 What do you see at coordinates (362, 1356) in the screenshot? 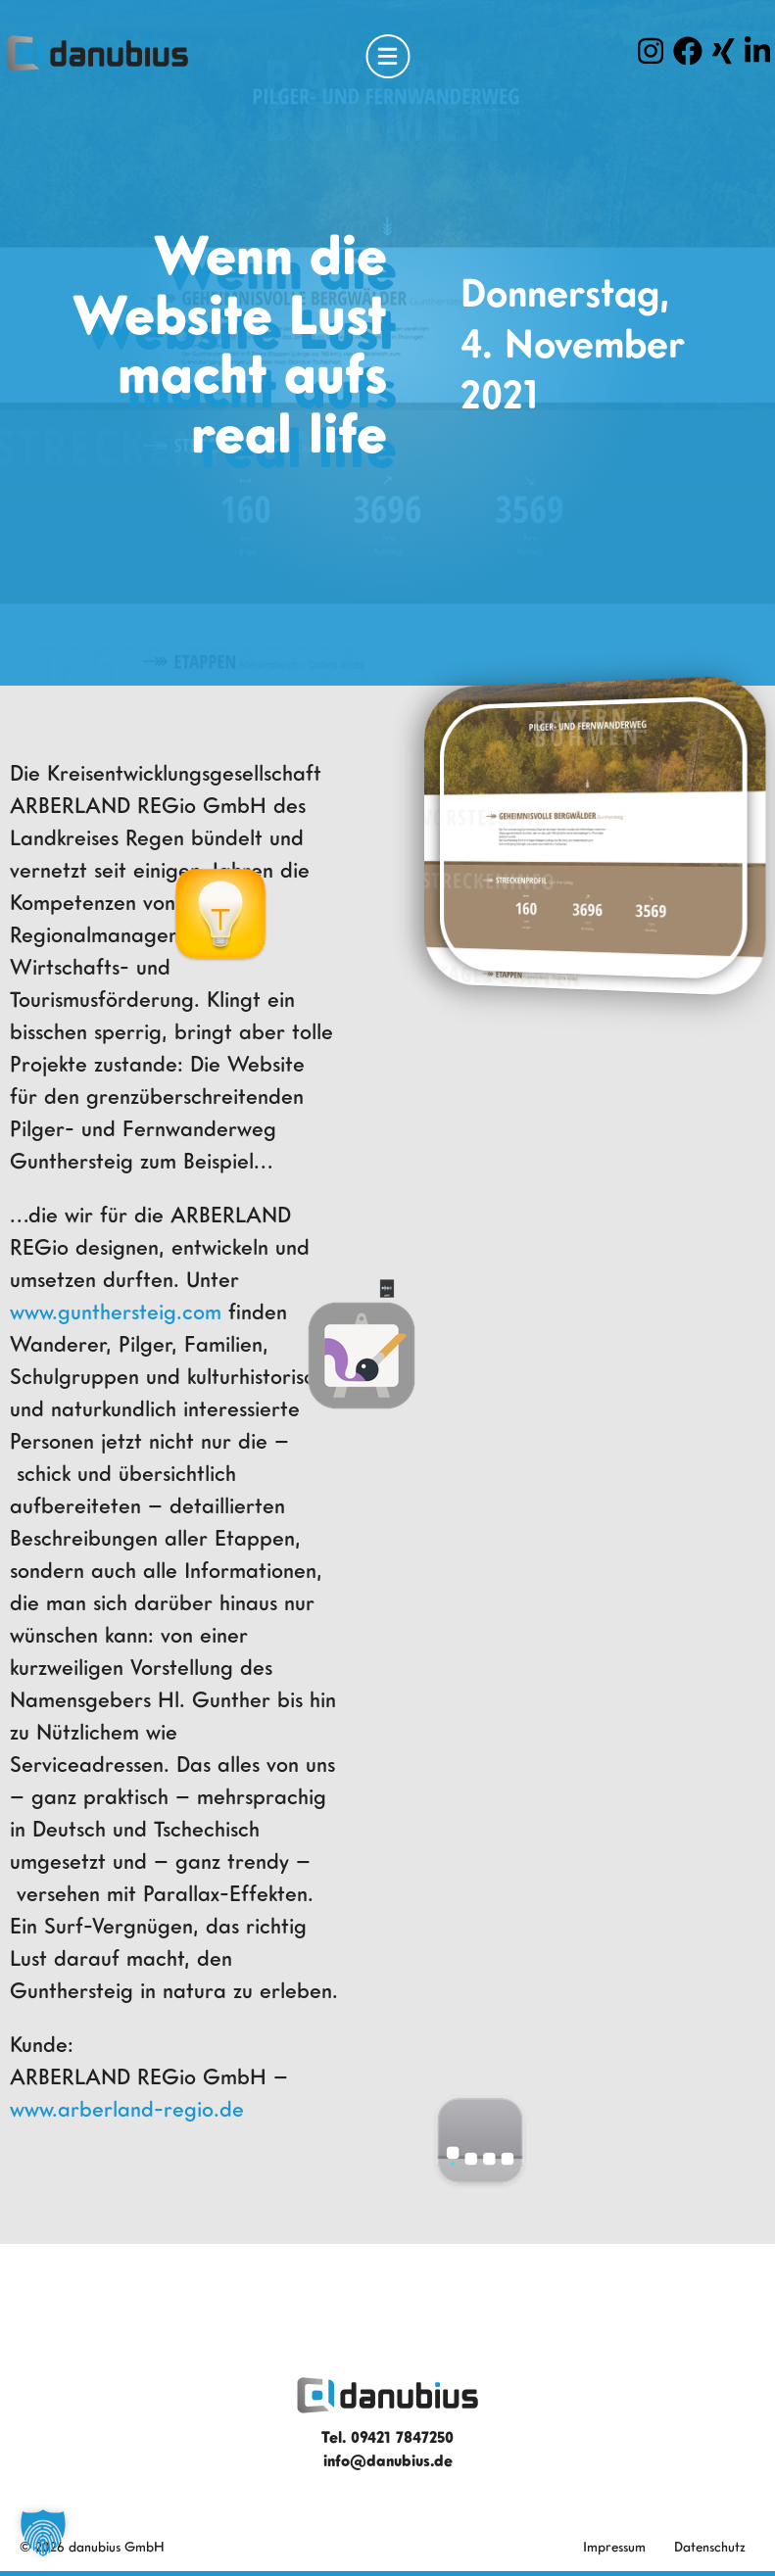
I see `create or design a new software project` at bounding box center [362, 1356].